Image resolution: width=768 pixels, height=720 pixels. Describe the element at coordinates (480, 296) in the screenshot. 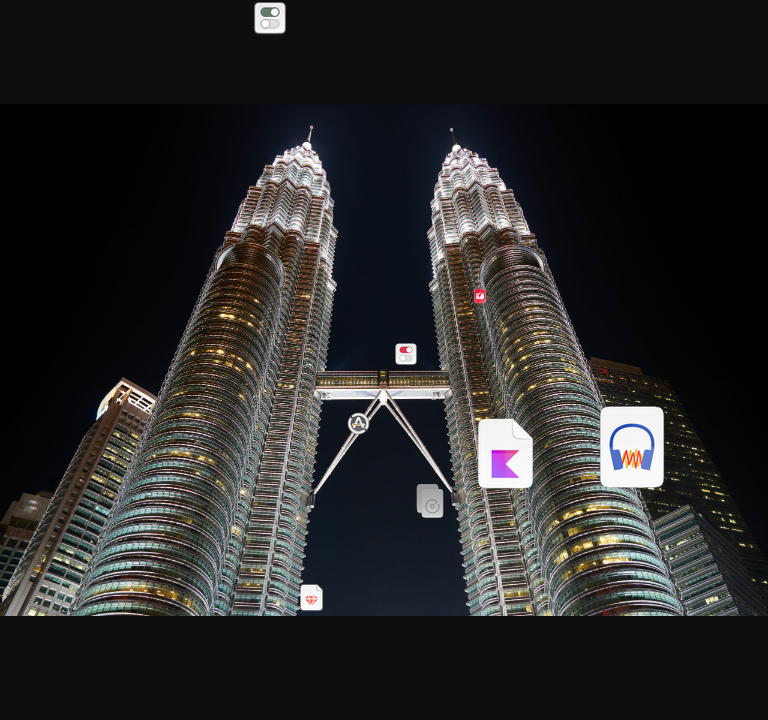

I see `postscript or vector document file` at that location.